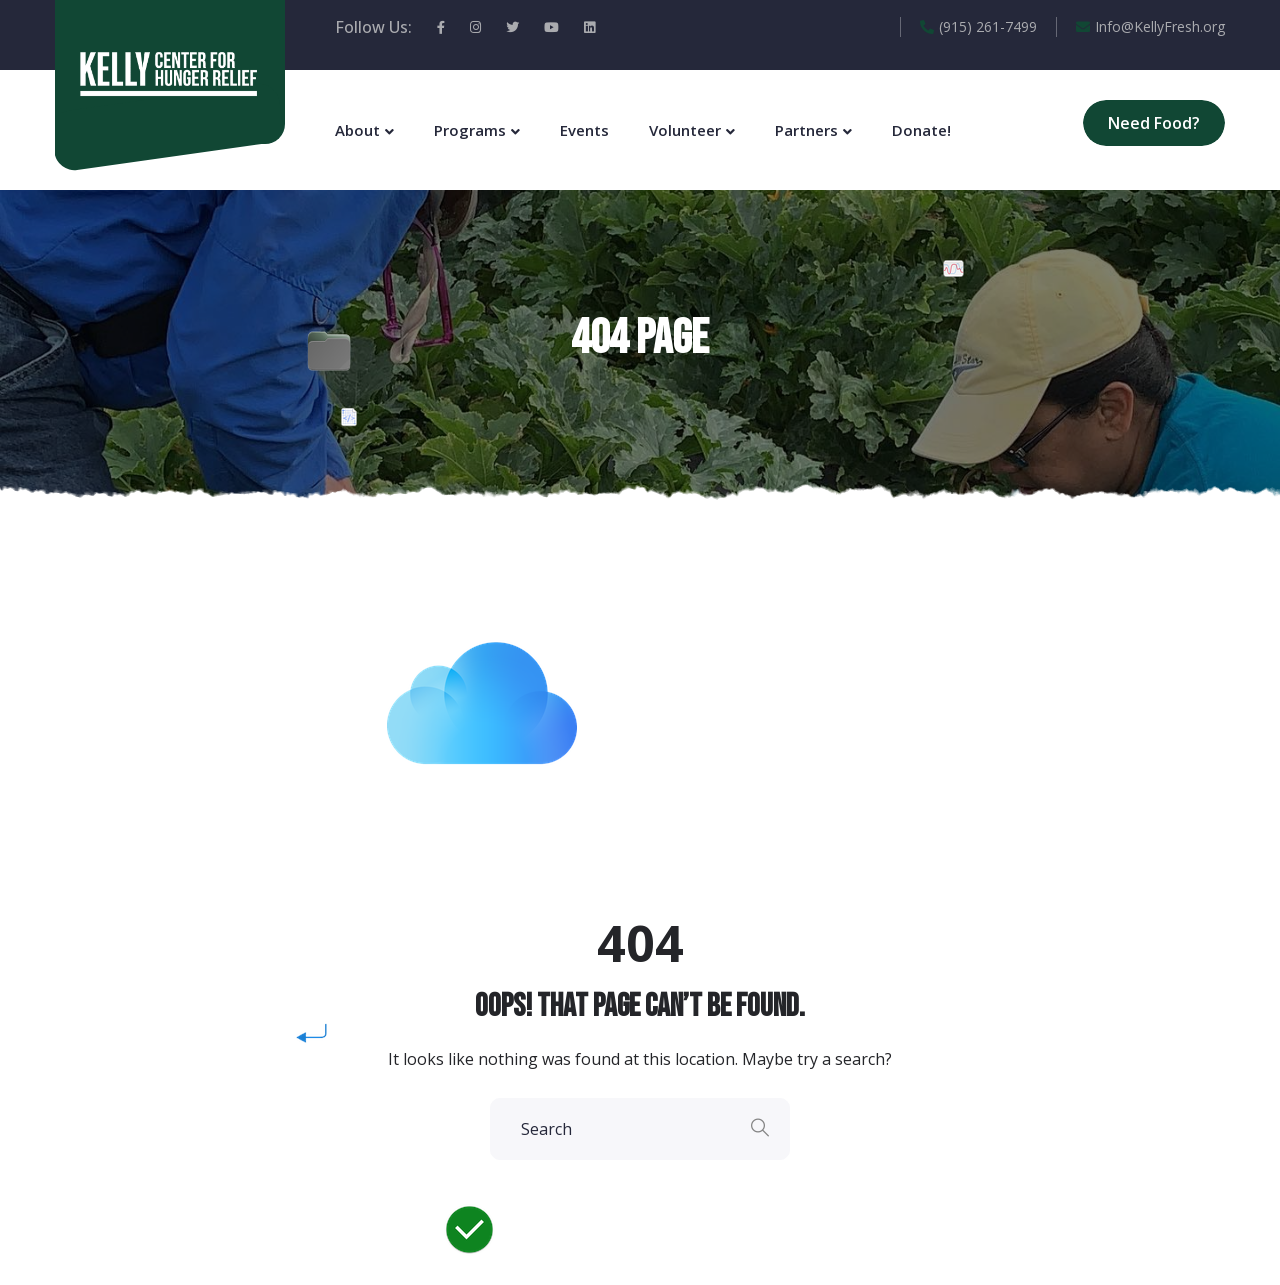 The height and width of the screenshot is (1285, 1280). I want to click on open folder to view files, so click(329, 351).